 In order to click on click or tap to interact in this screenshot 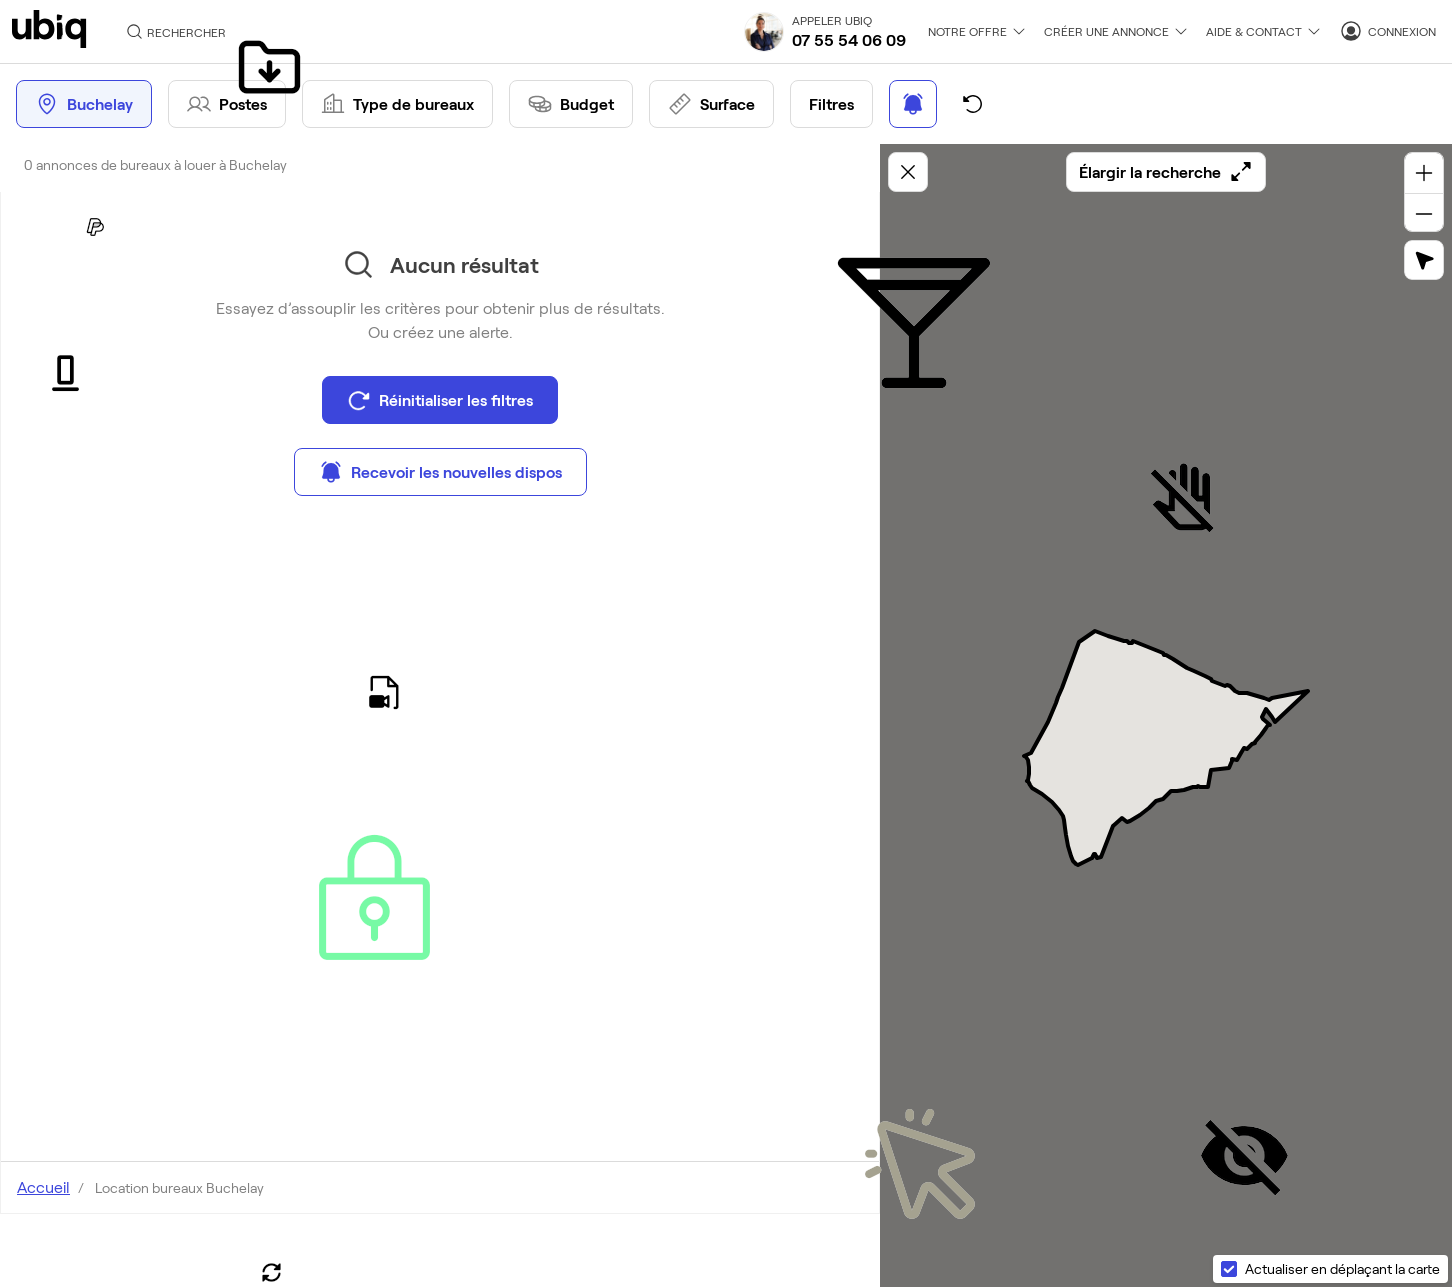, I will do `click(926, 1170)`.